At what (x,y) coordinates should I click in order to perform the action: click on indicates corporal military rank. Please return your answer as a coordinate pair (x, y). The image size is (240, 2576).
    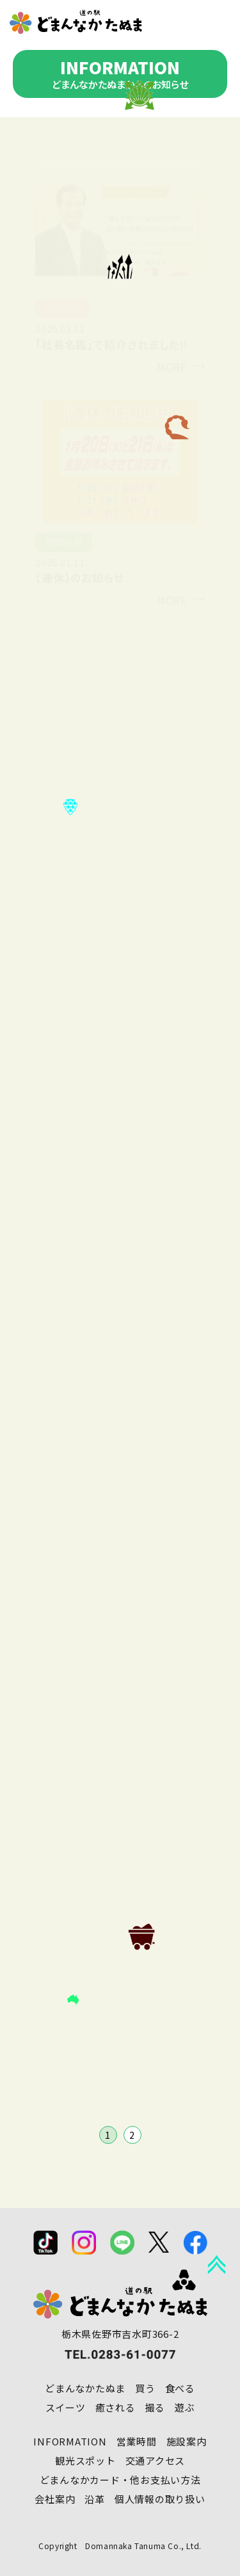
    Looking at the image, I should click on (216, 2264).